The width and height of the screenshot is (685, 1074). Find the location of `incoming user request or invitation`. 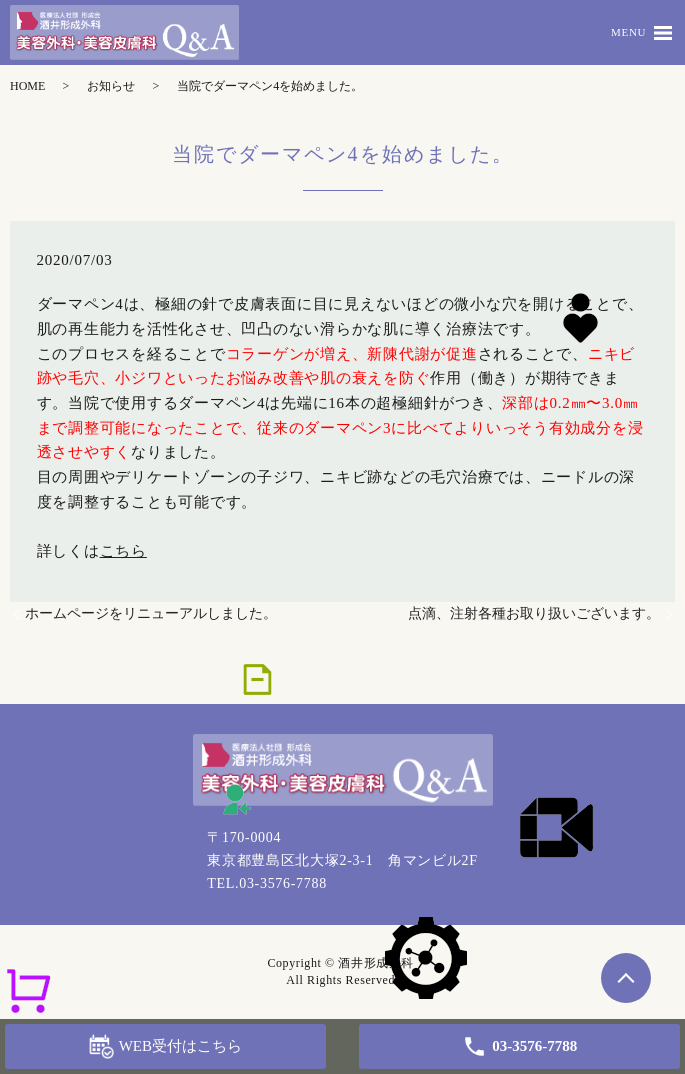

incoming user request or invitation is located at coordinates (235, 800).